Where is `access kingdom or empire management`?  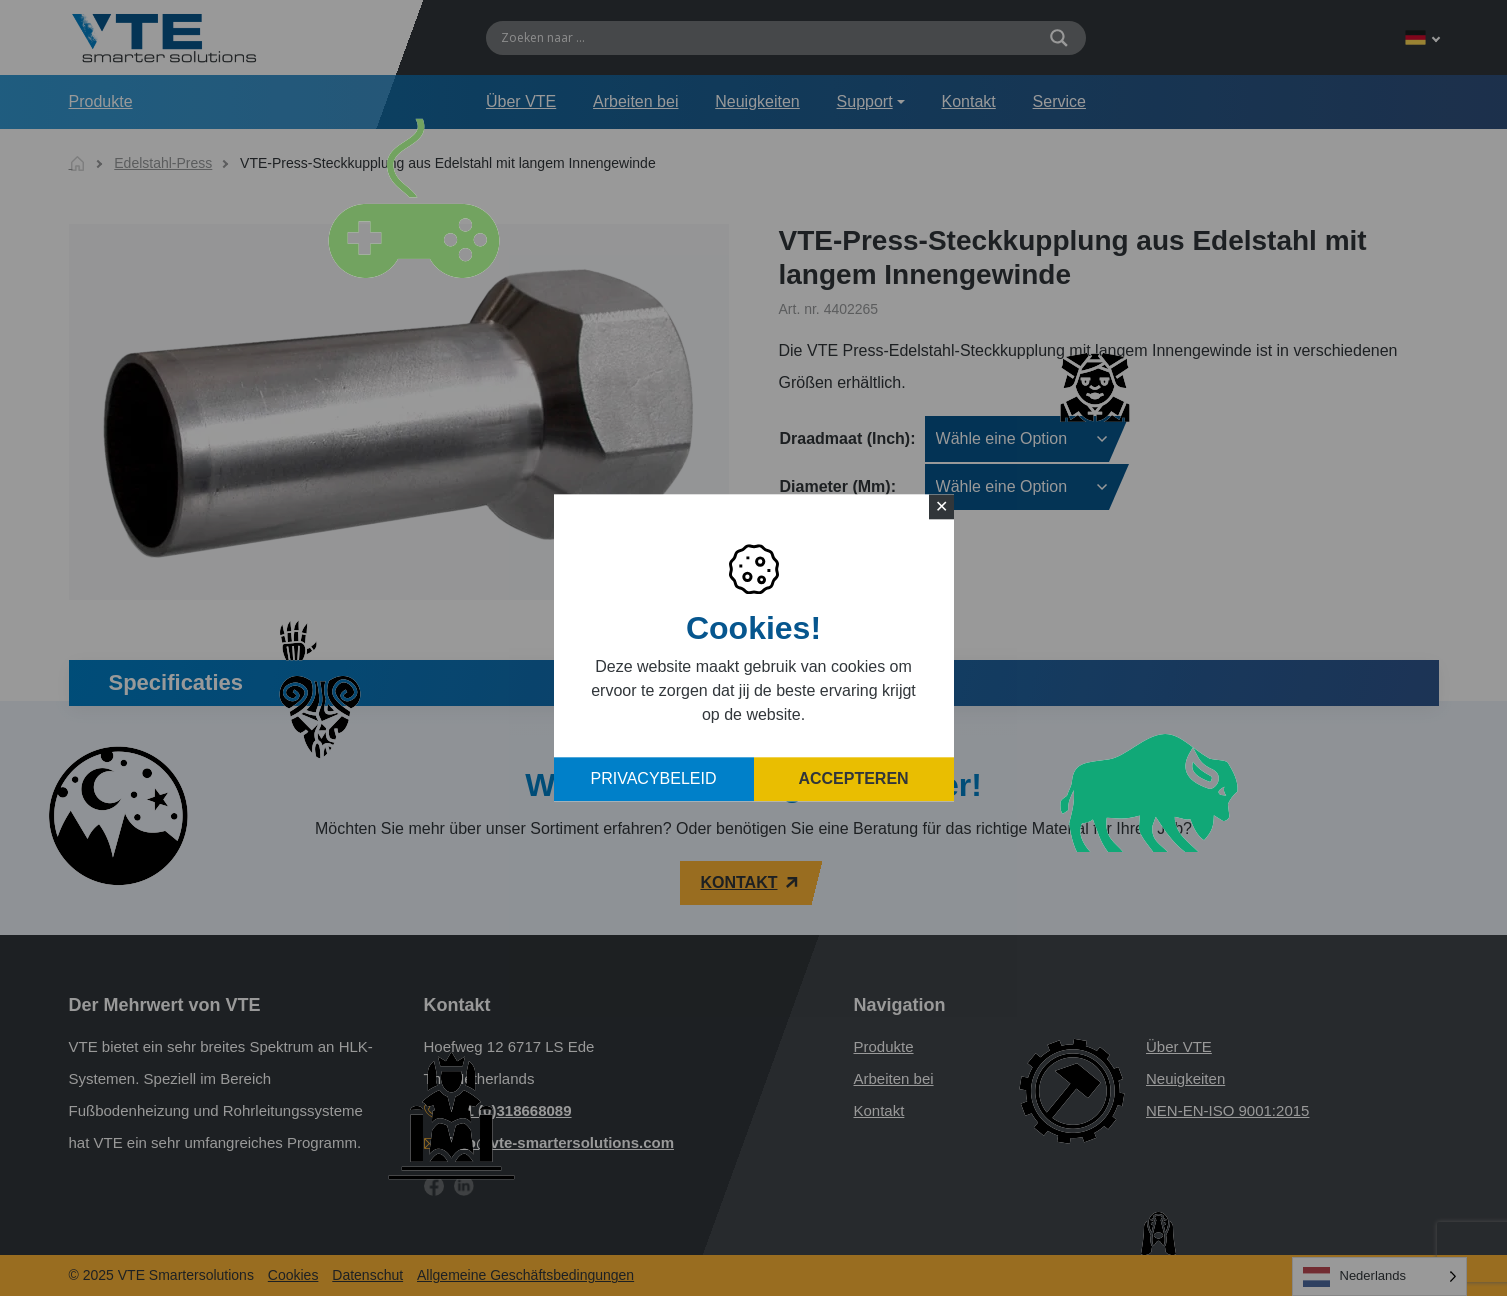
access kingdom or empire management is located at coordinates (451, 1116).